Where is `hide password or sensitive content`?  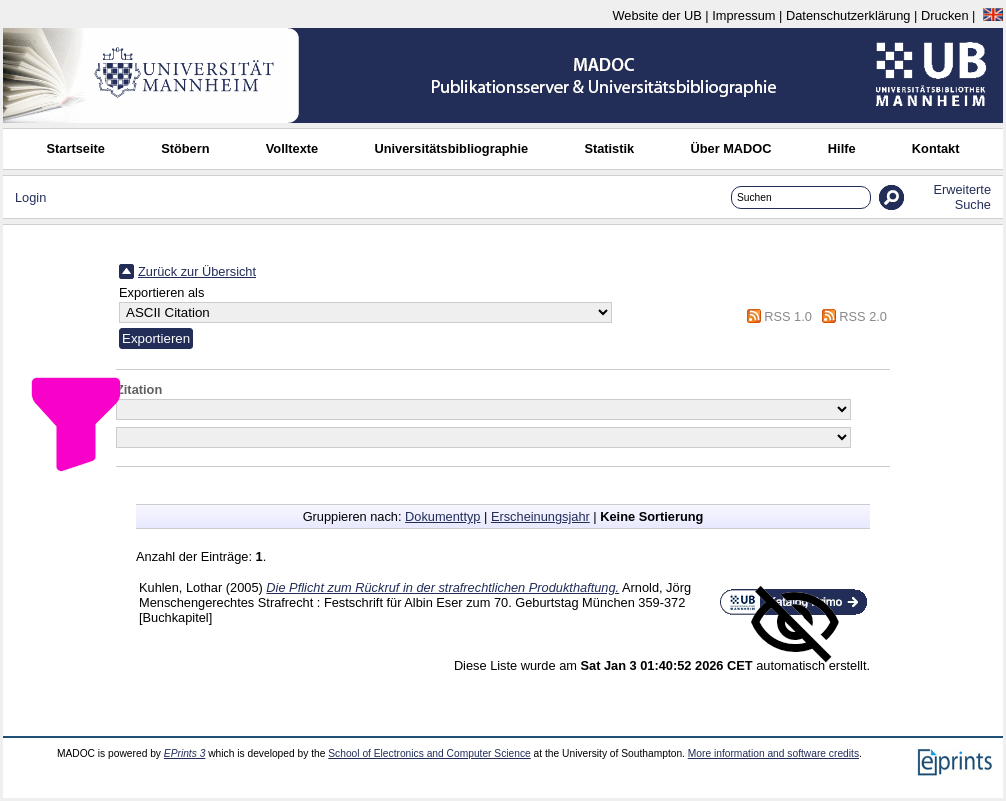 hide password or sensitive content is located at coordinates (795, 624).